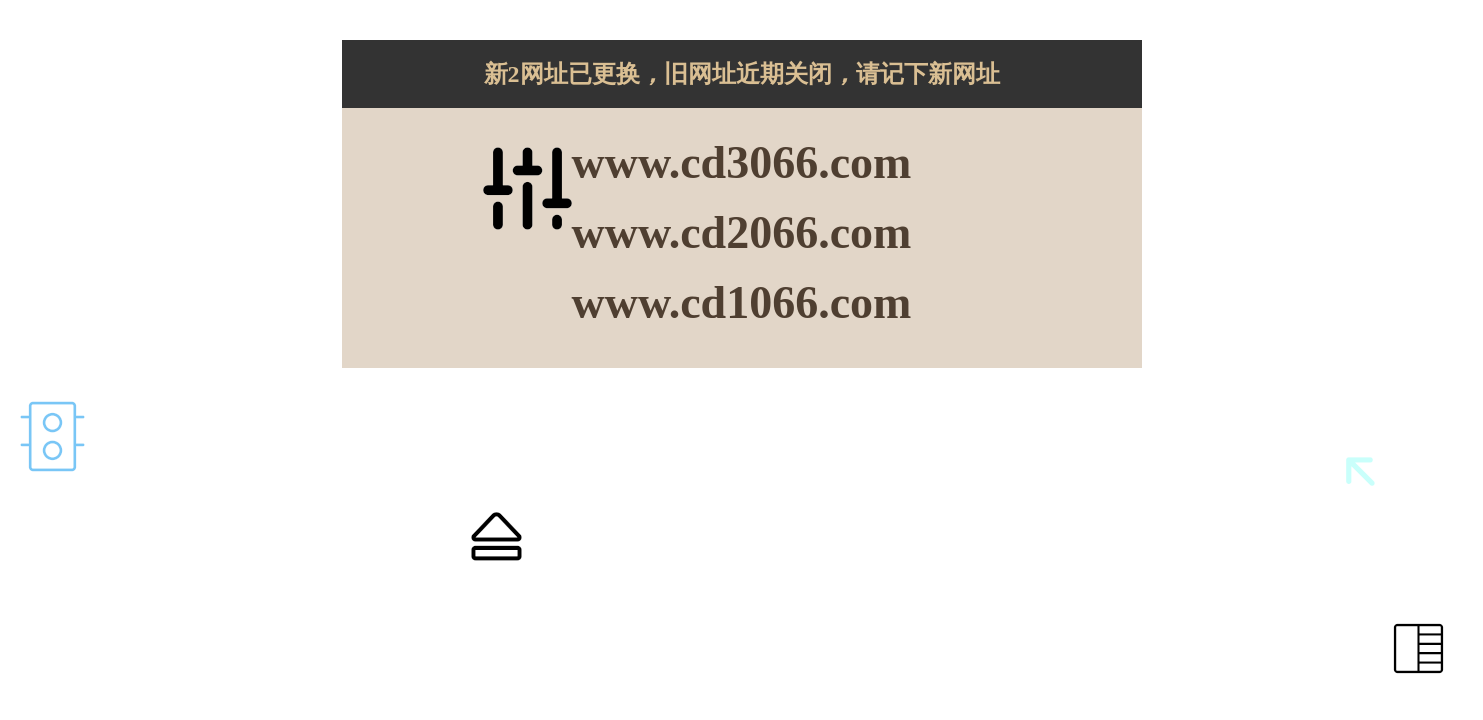 This screenshot has height=720, width=1483. I want to click on eject media or disc, so click(496, 539).